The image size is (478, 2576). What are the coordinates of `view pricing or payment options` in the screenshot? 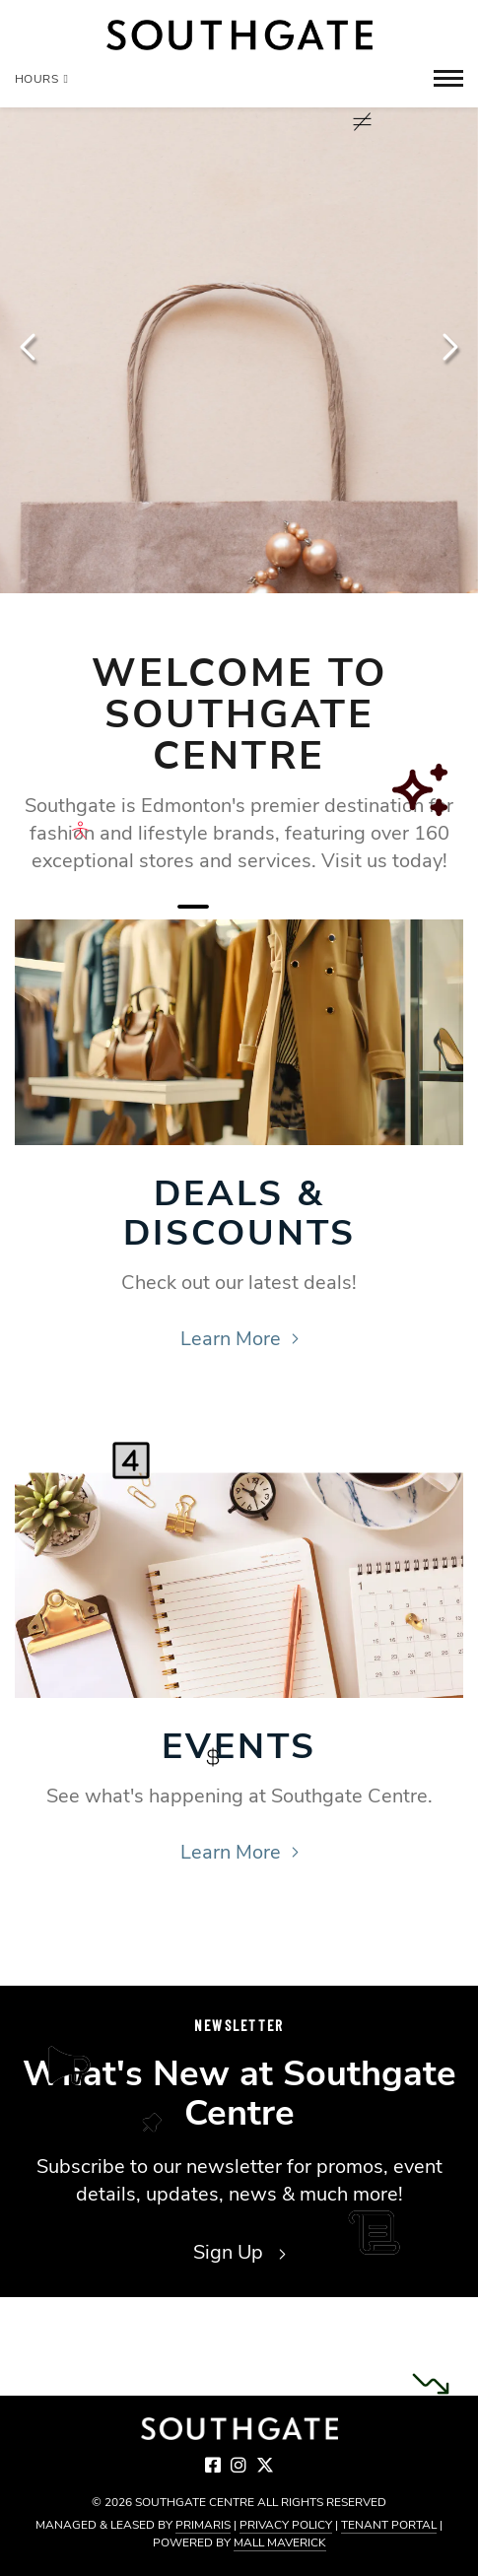 It's located at (213, 1757).